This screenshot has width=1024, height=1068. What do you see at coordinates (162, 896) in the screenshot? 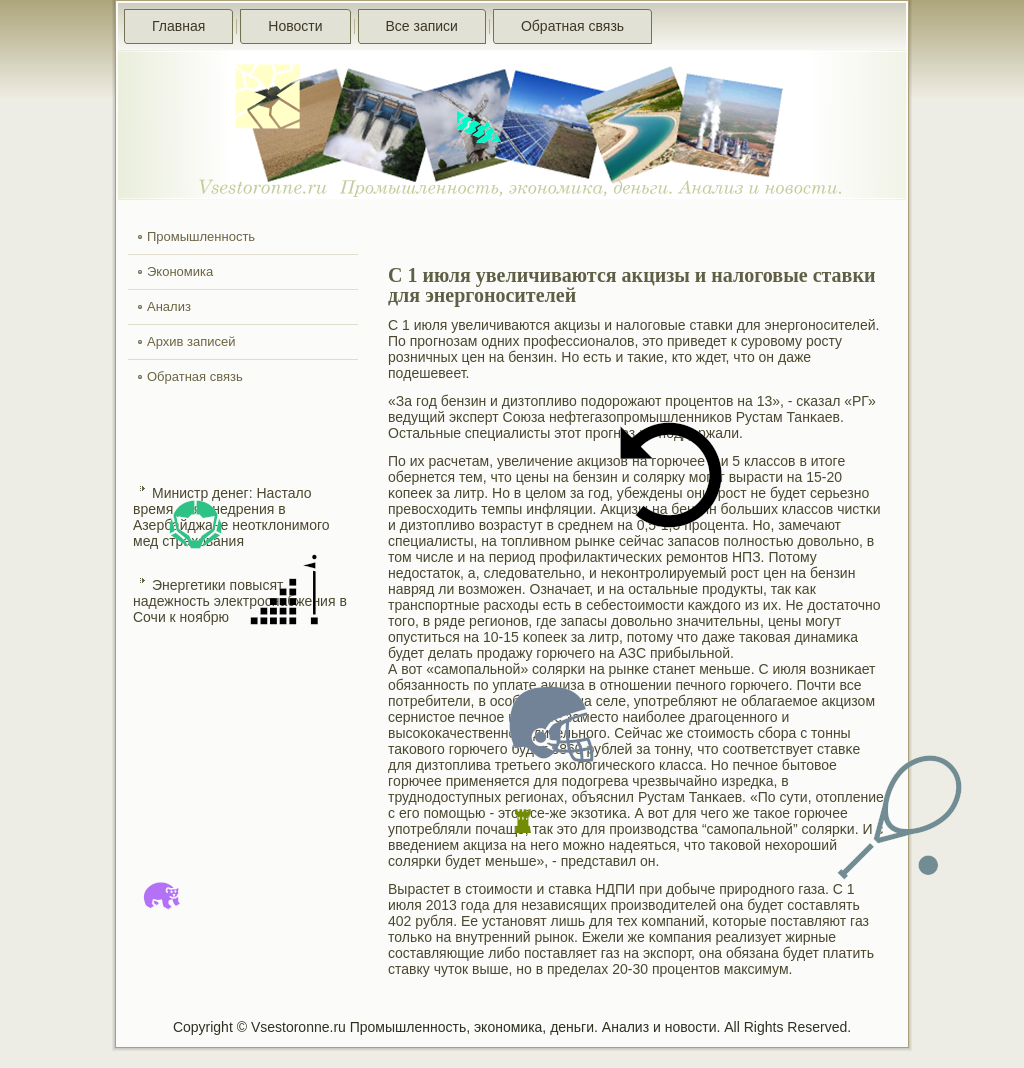
I see `polar bear icon for wildlife or arctic-themed game` at bounding box center [162, 896].